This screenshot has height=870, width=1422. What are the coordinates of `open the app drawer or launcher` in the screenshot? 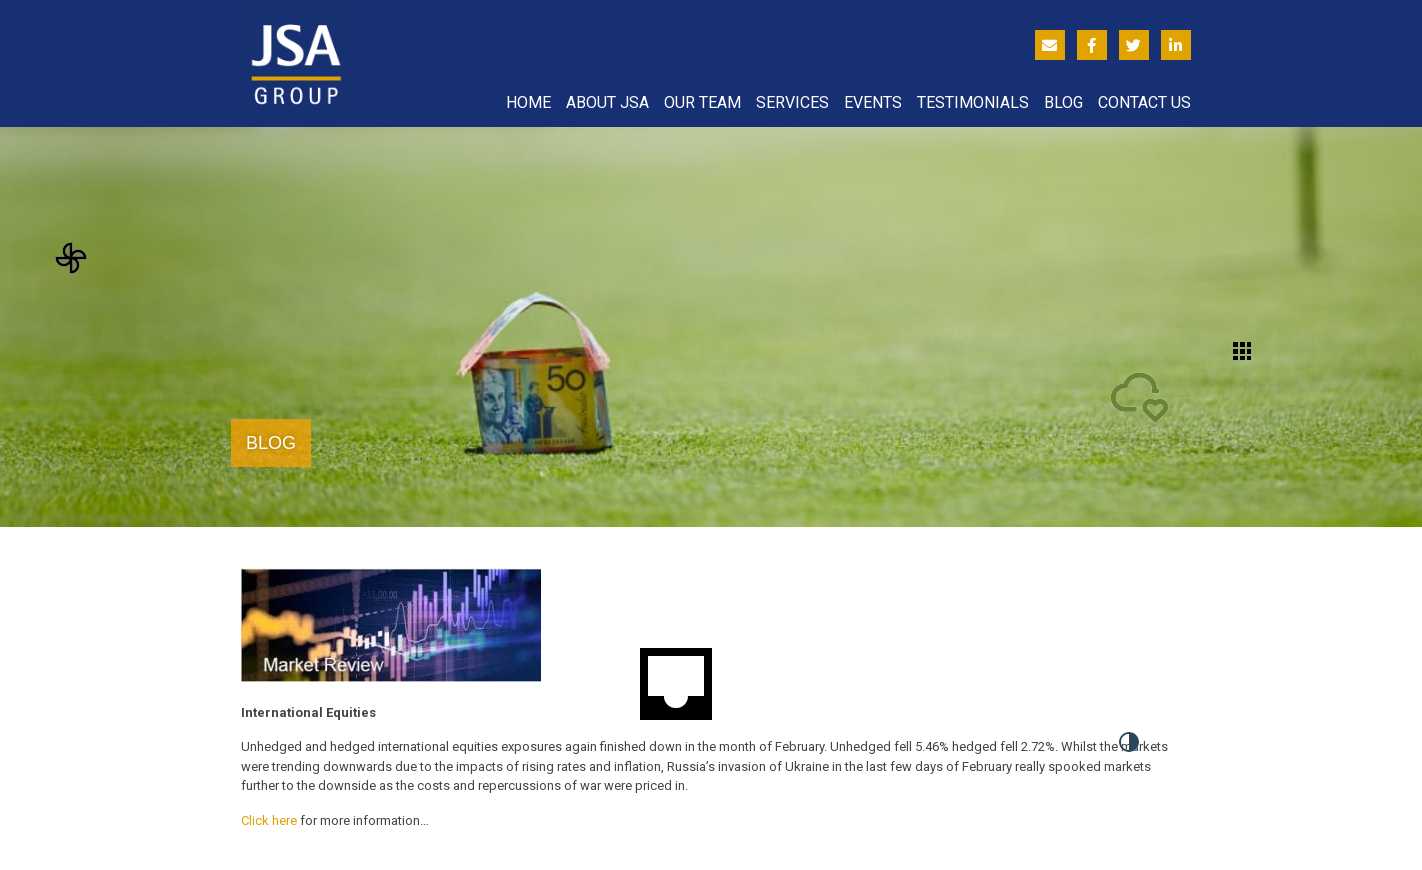 It's located at (1242, 351).